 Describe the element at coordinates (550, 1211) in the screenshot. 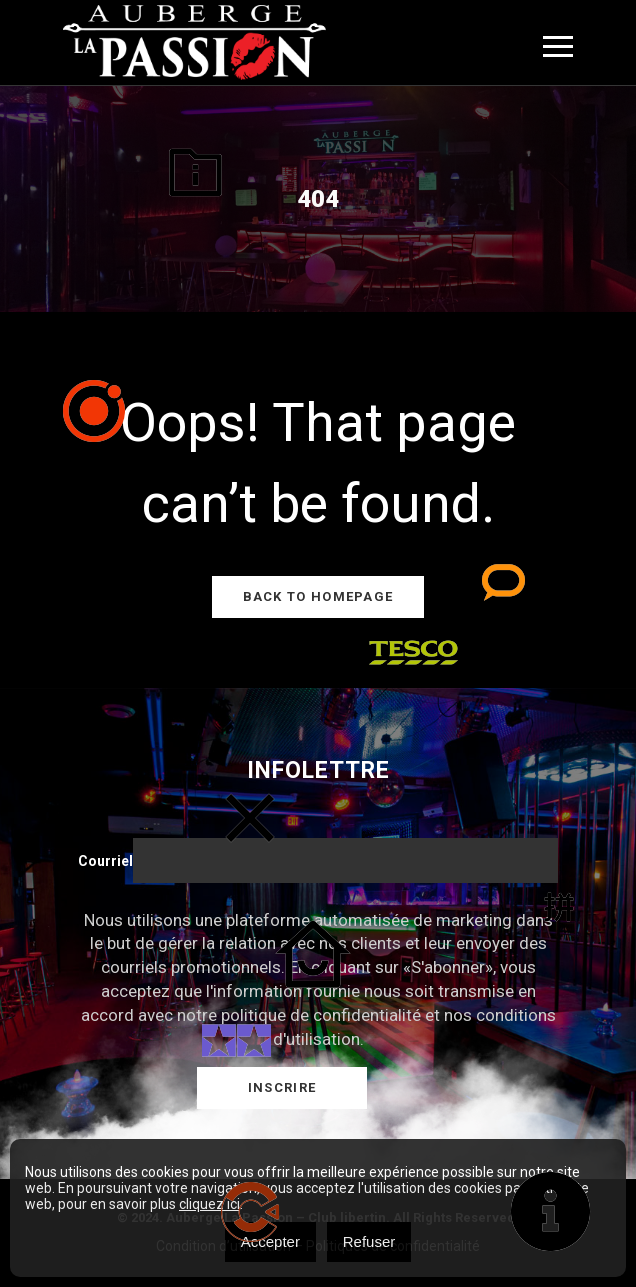

I see `view more information or details` at that location.